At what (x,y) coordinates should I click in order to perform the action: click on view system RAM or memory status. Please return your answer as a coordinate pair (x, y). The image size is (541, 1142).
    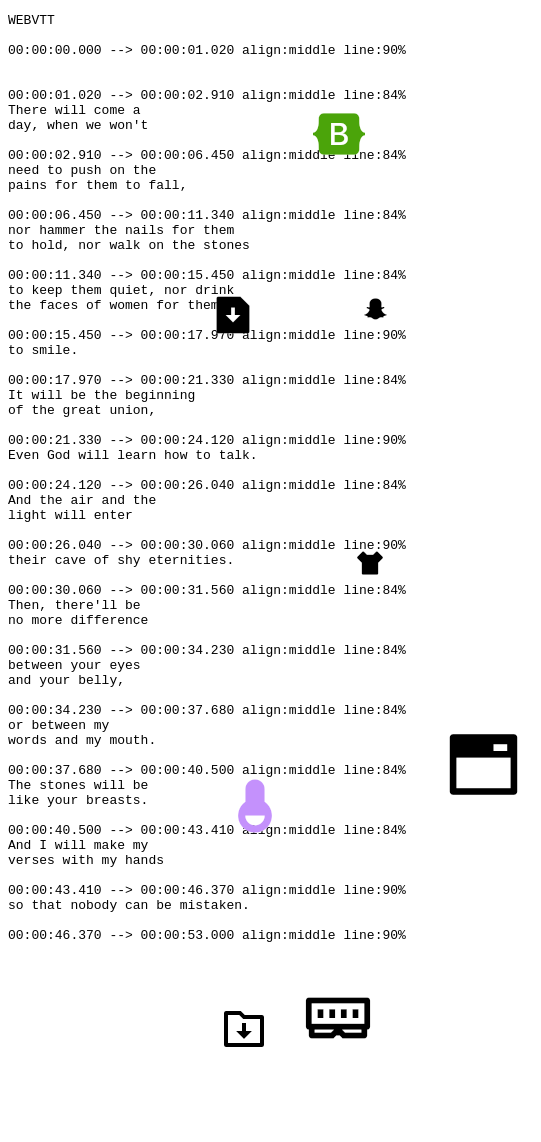
    Looking at the image, I should click on (338, 1018).